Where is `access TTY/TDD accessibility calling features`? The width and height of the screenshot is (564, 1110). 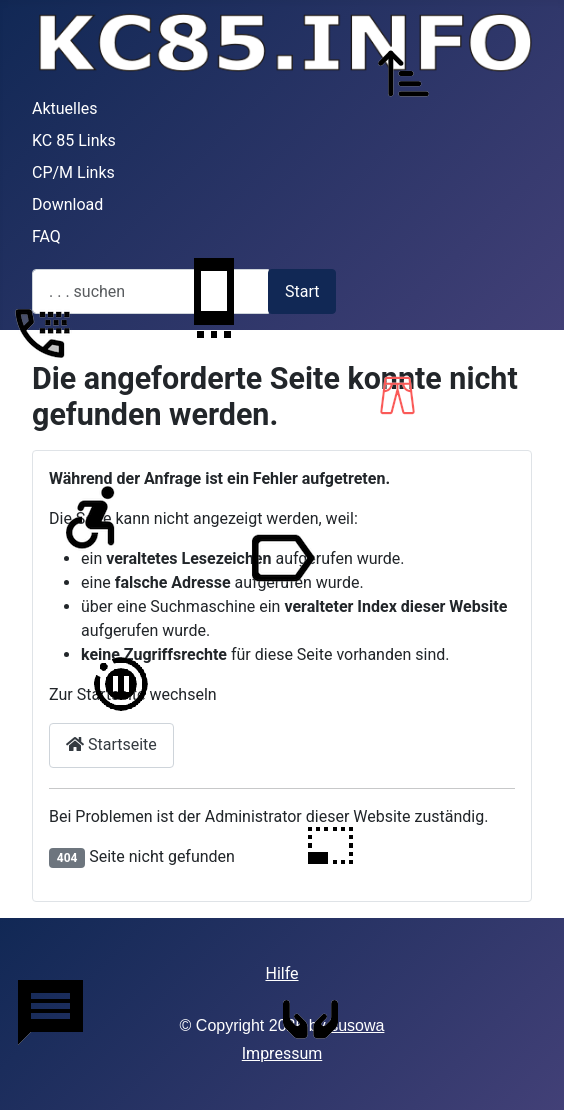 access TTY/TDD accessibility calling features is located at coordinates (42, 333).